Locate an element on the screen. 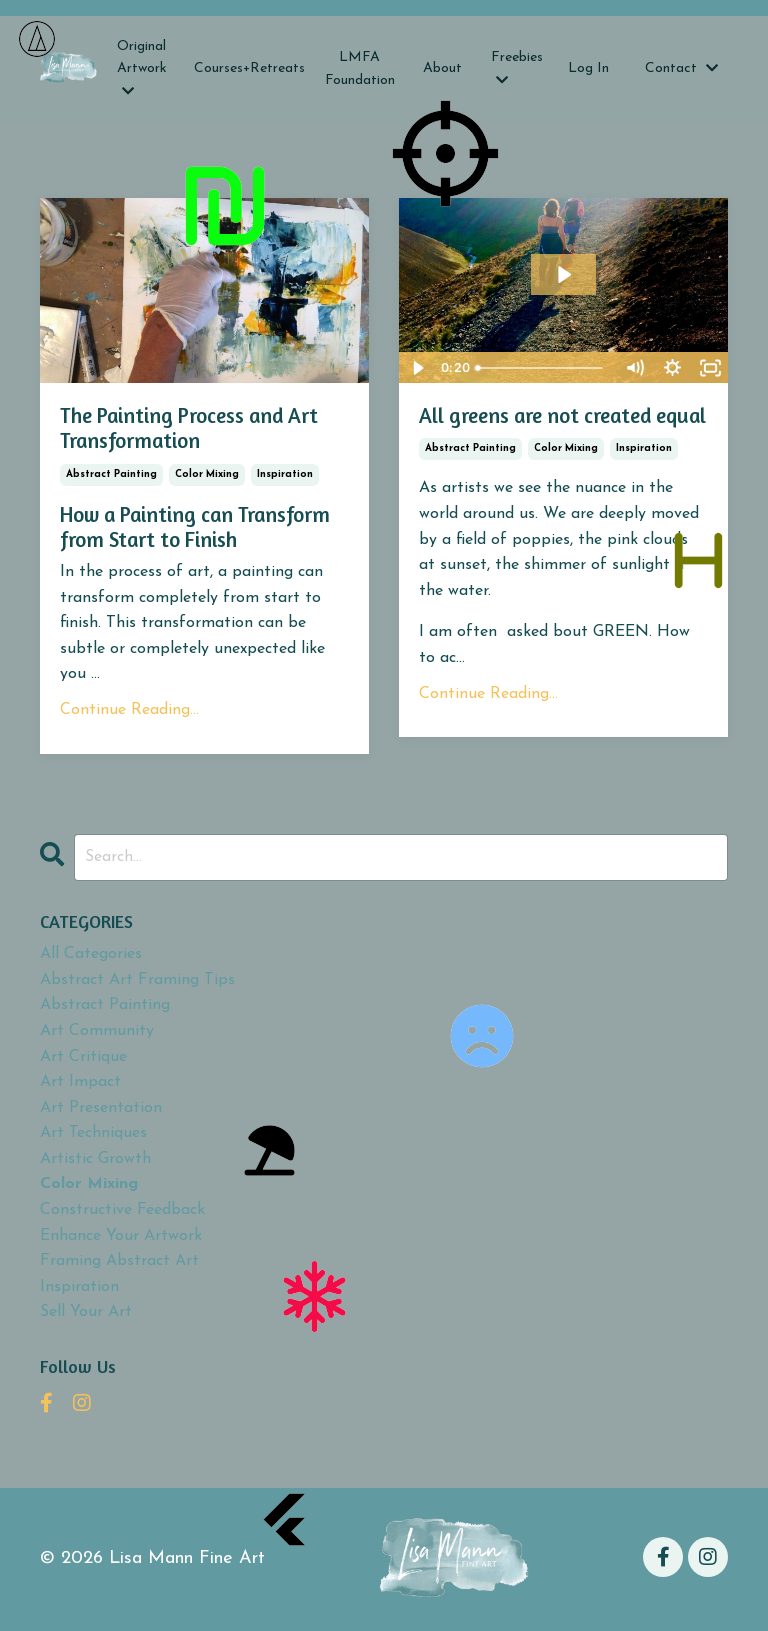  indicates a hospital or medical facility nearby is located at coordinates (698, 560).